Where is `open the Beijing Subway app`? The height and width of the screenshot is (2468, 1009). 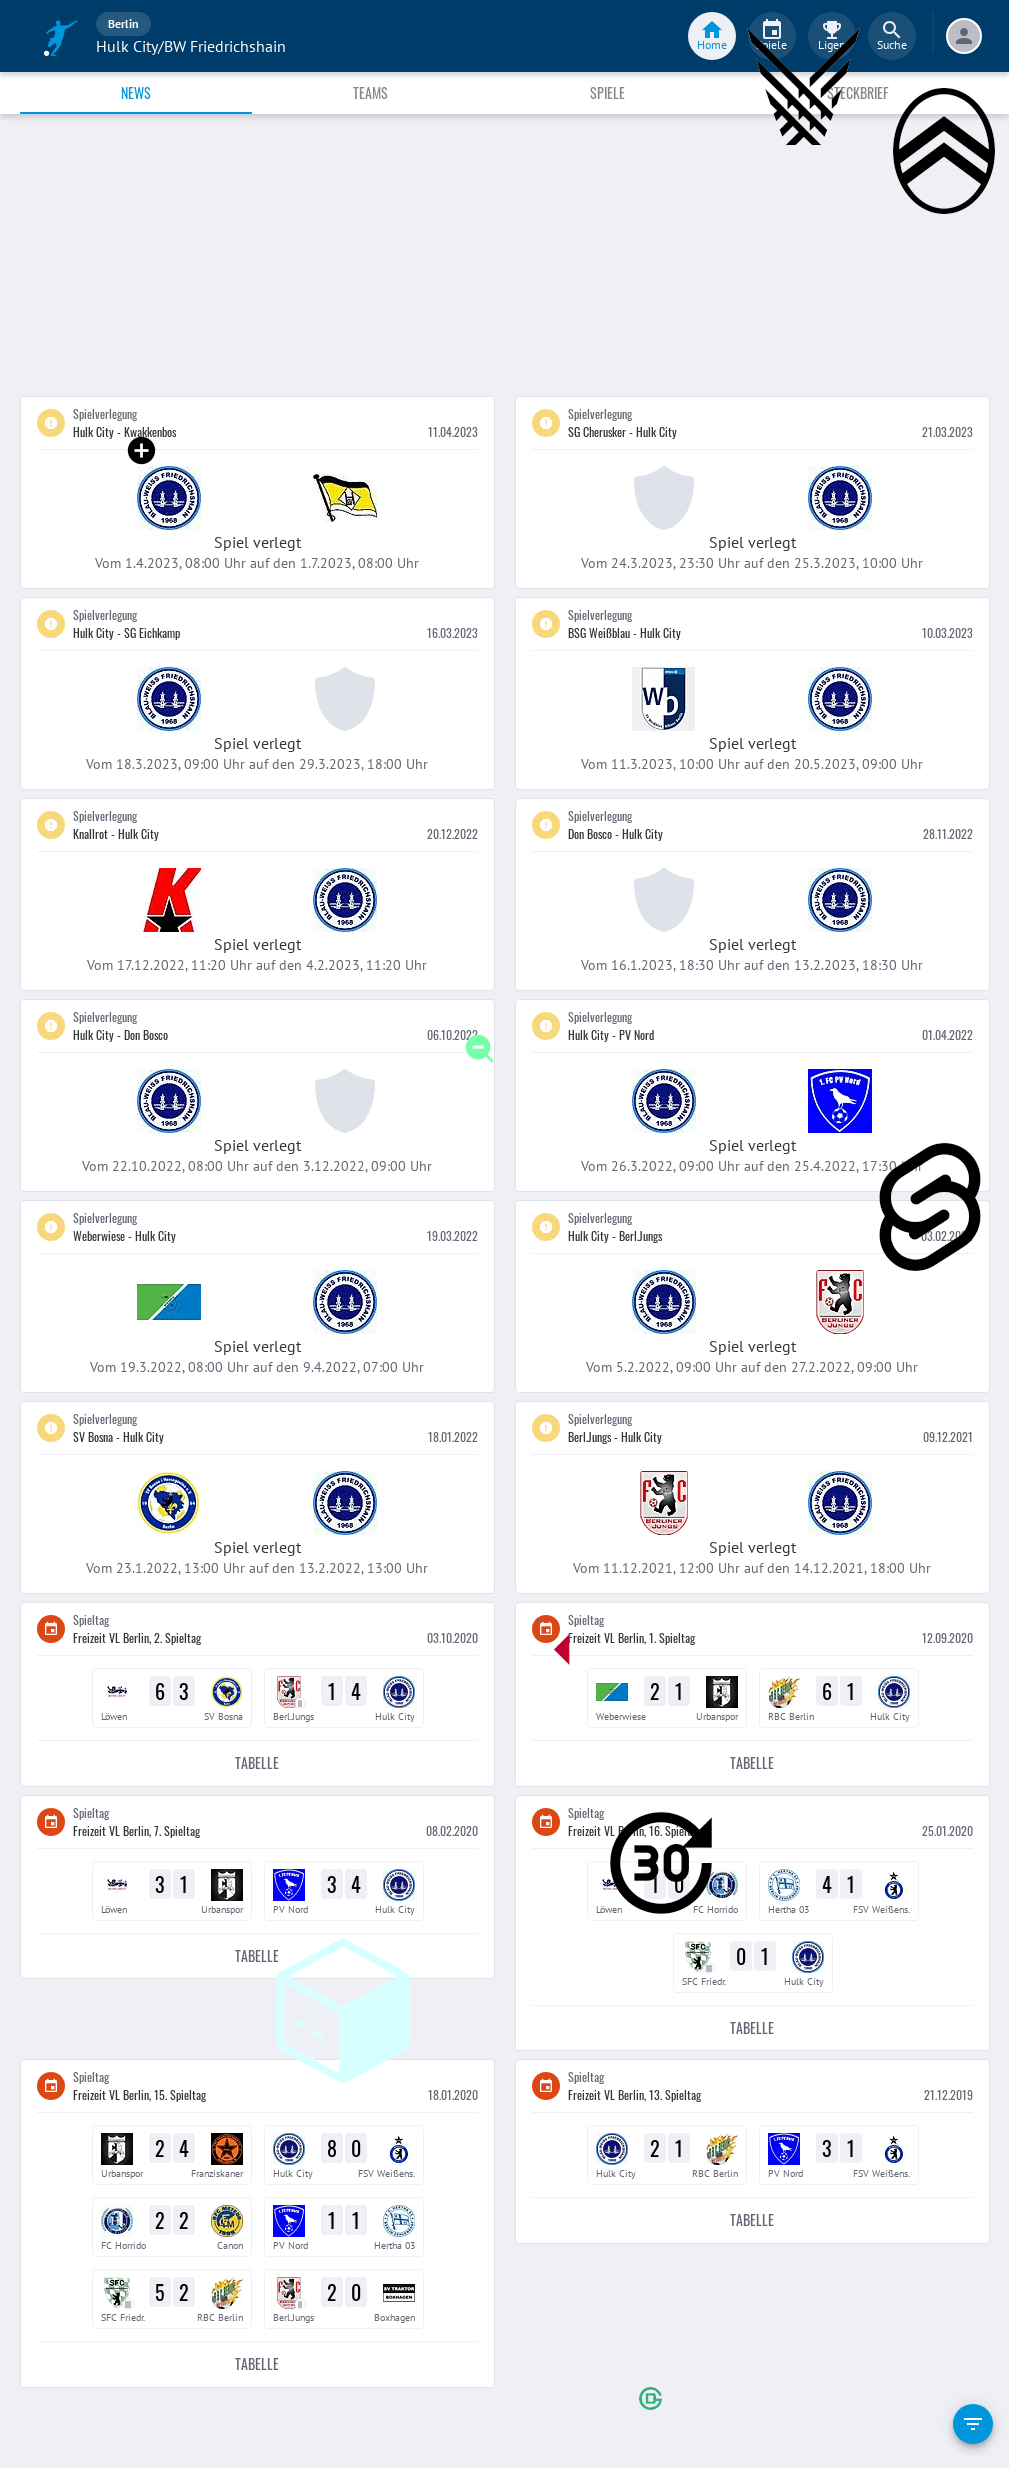
open the Beijing Subway app is located at coordinates (650, 2398).